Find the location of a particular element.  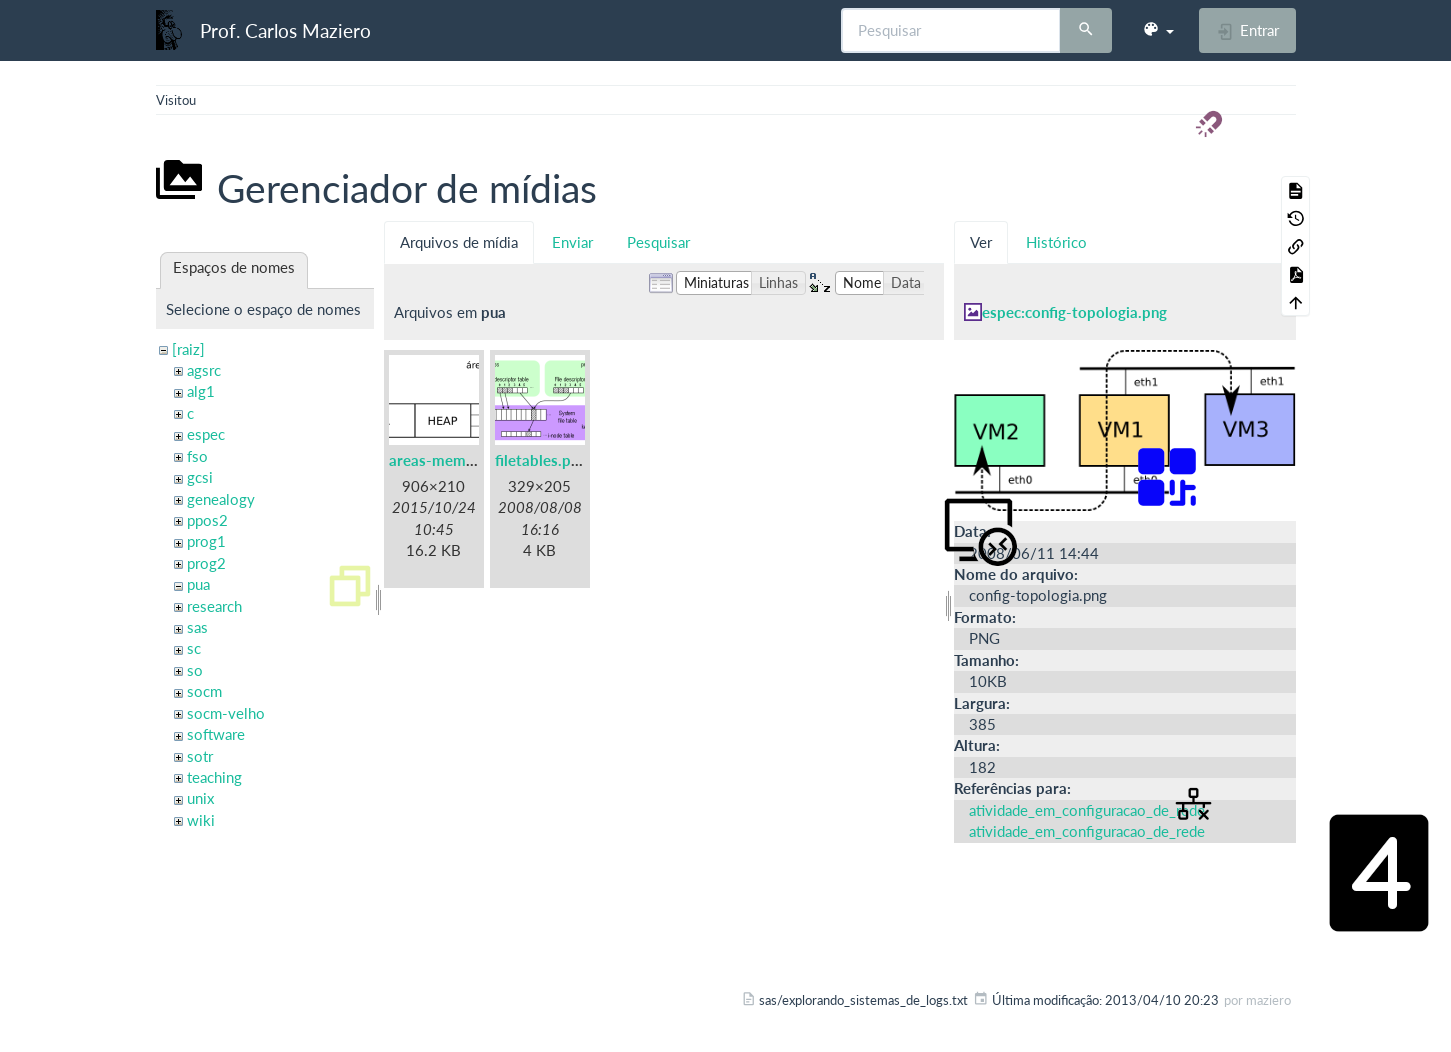

indicates step four in a multi-step process is located at coordinates (1379, 873).